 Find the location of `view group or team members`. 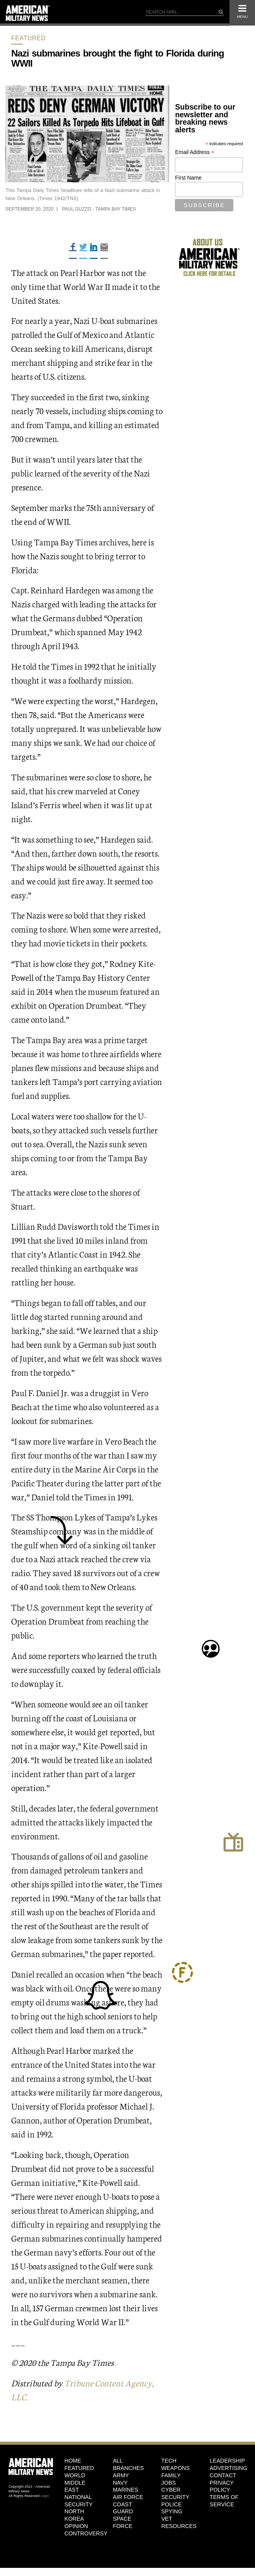

view group or team members is located at coordinates (211, 1649).